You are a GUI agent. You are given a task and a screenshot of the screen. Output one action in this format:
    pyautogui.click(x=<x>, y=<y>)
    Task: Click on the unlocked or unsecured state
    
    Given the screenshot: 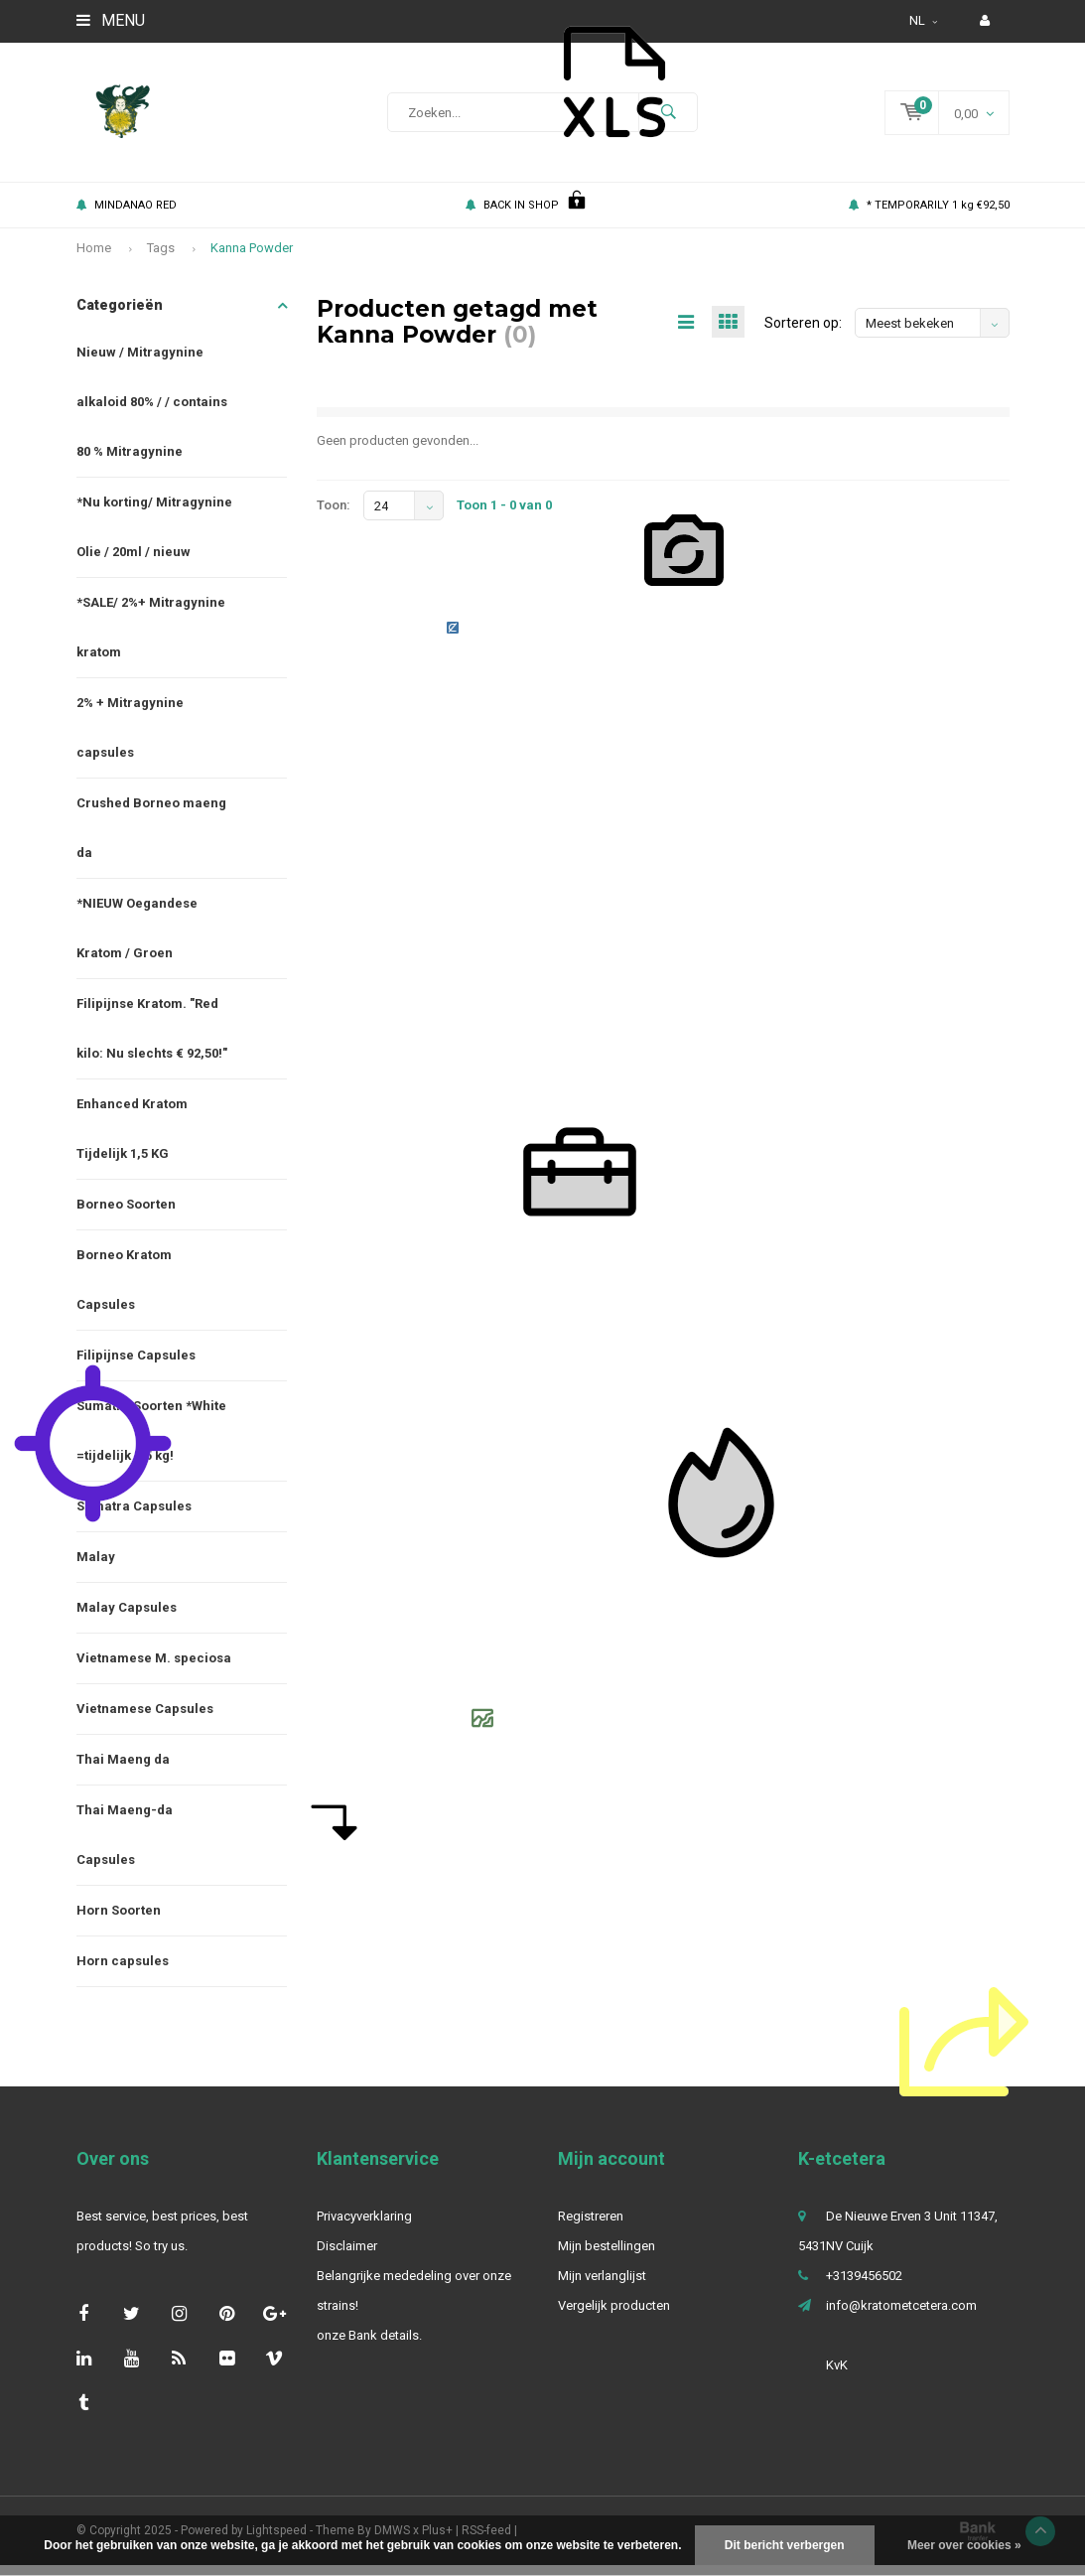 What is the action you would take?
    pyautogui.click(x=577, y=201)
    